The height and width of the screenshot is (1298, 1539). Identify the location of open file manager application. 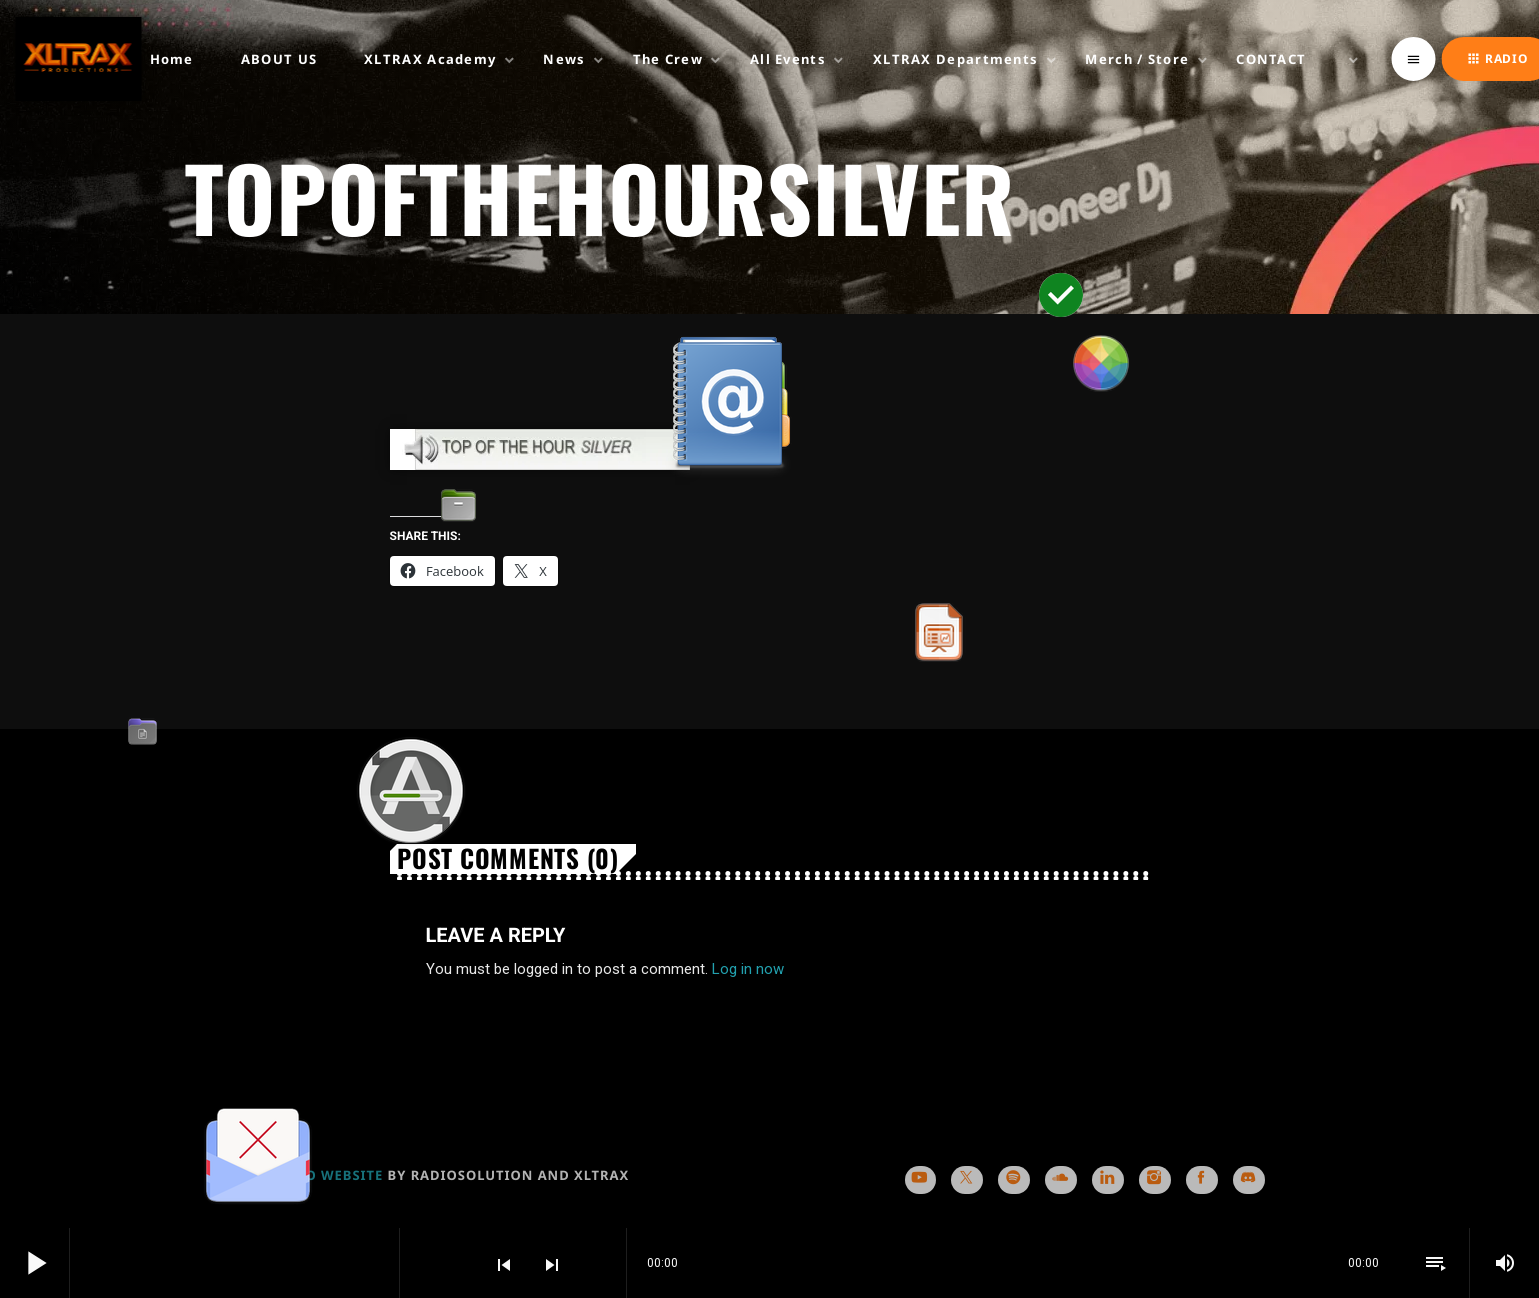
(458, 504).